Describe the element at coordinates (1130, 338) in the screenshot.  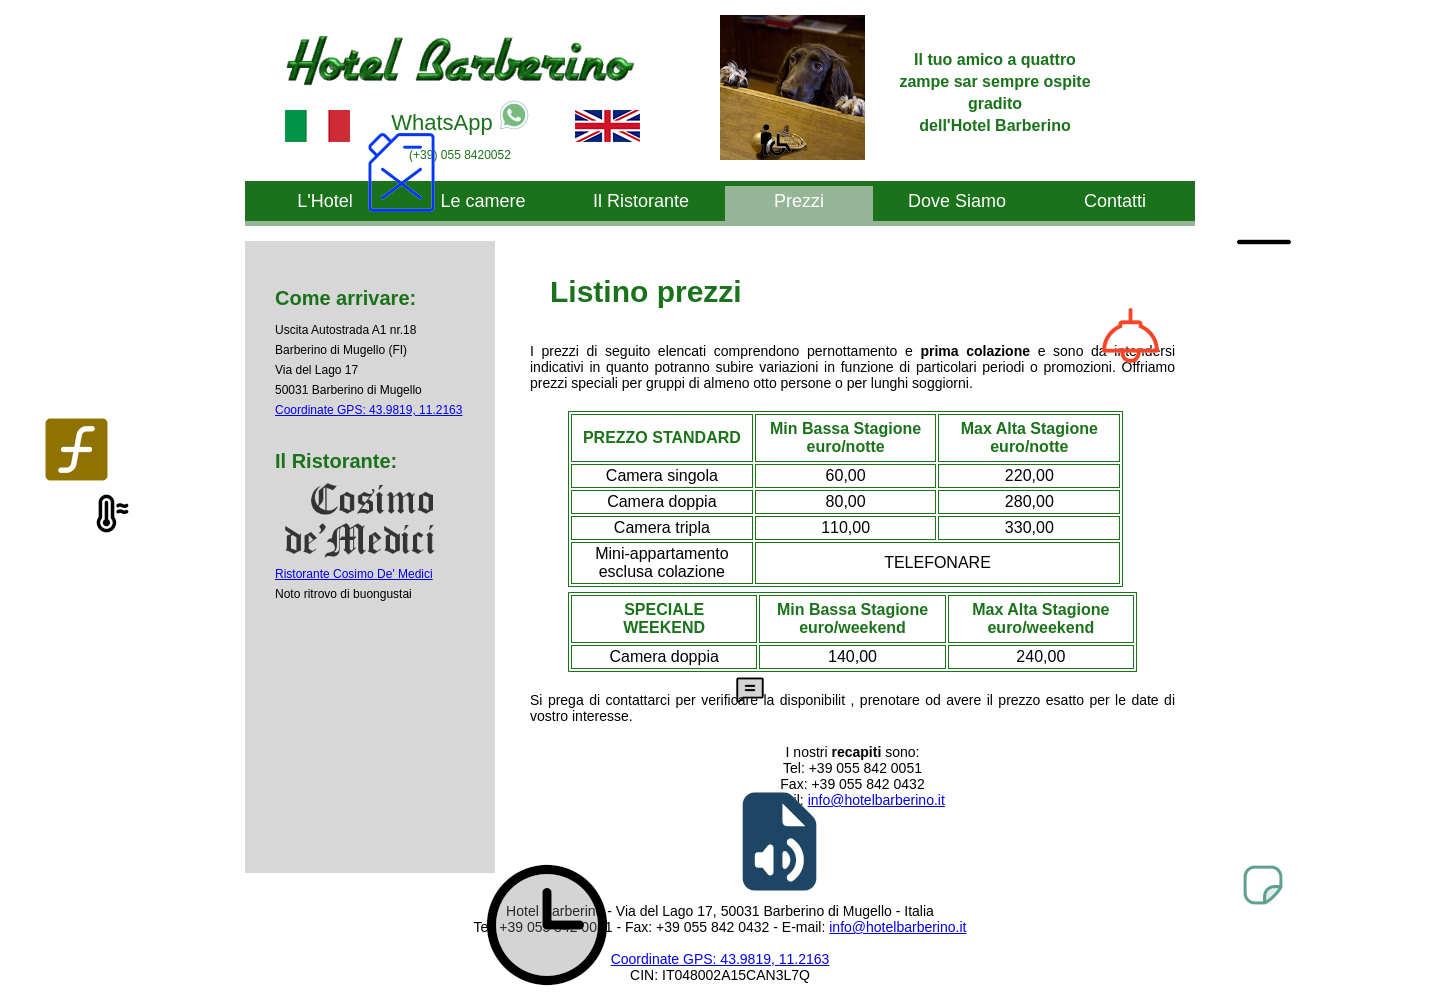
I see `toggle pendant lamp or ceiling light` at that location.